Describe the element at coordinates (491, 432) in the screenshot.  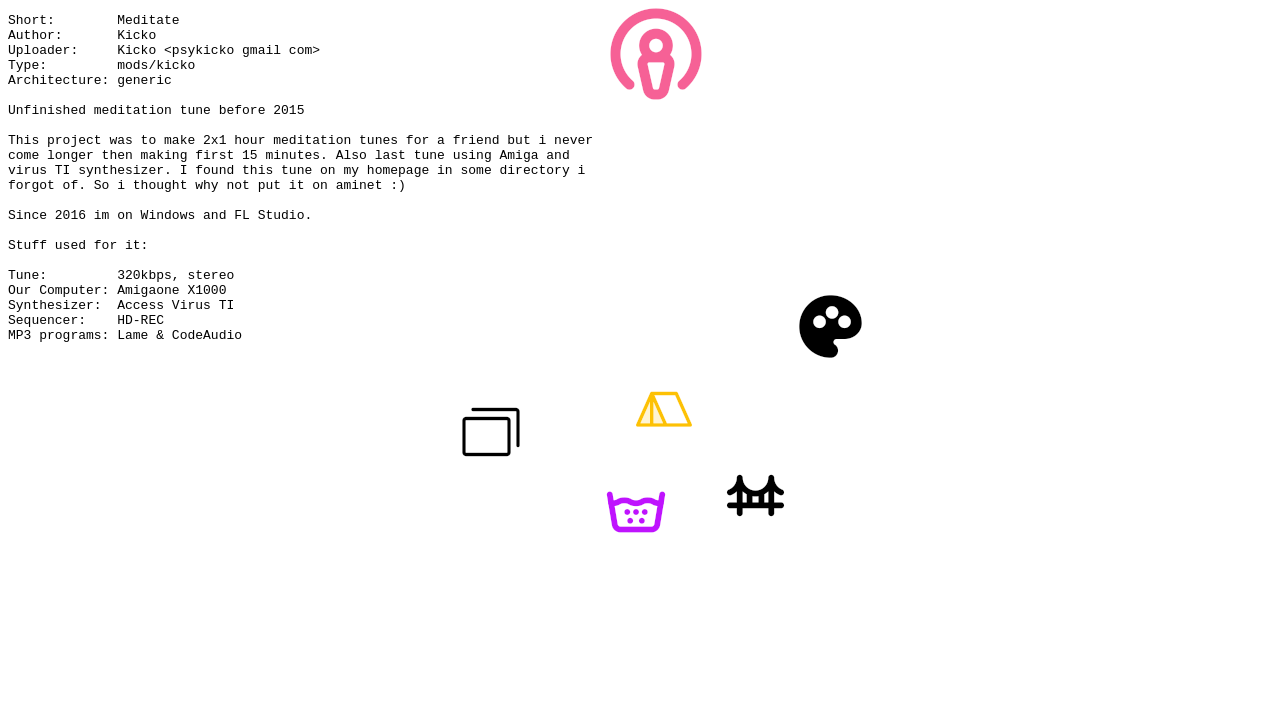
I see `view stacked cards or layers` at that location.